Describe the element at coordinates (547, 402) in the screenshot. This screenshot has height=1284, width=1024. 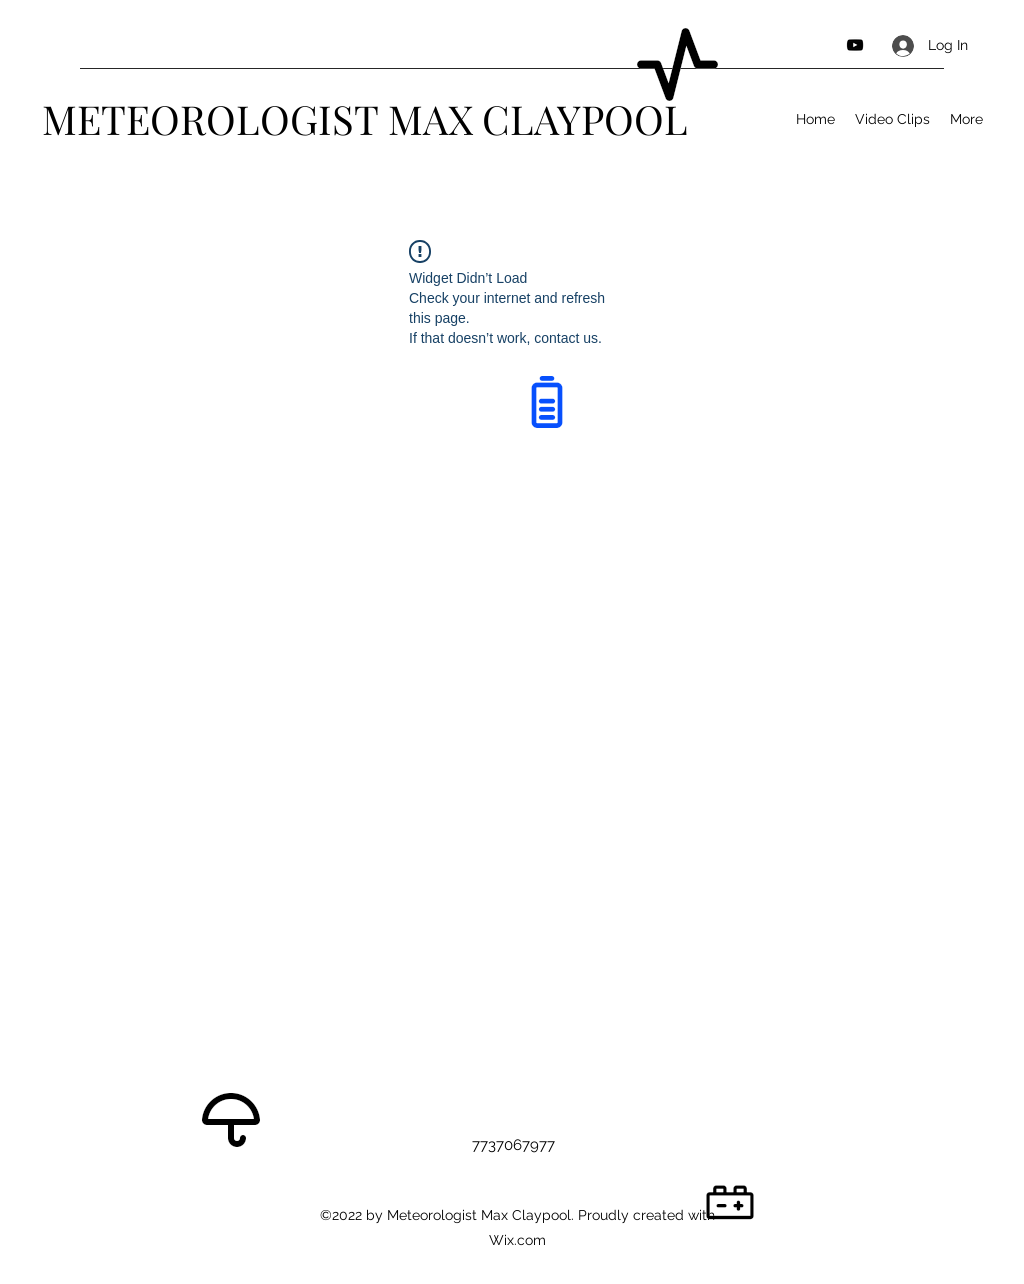
I see `indicates high battery level` at that location.